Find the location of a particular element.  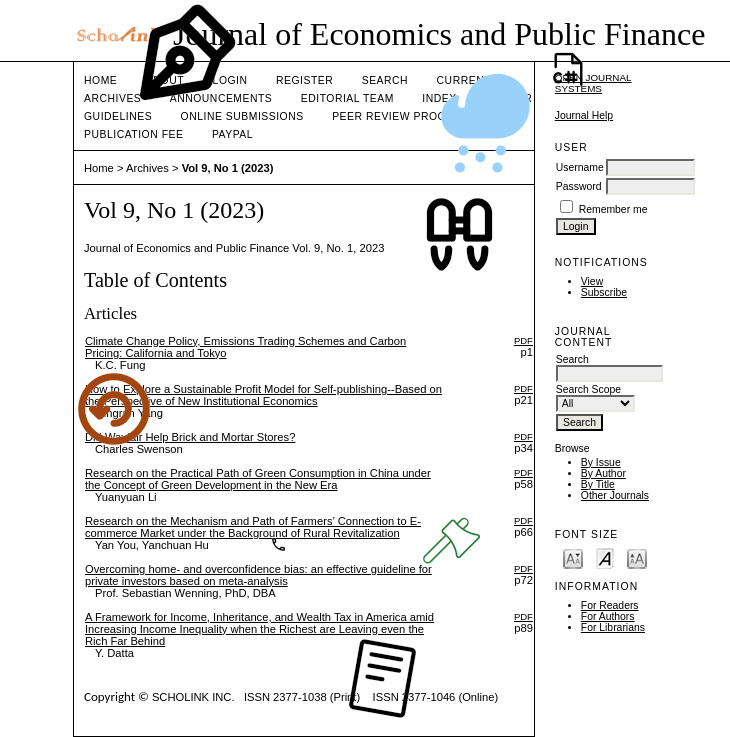

indicates snowy weather conditions is located at coordinates (485, 121).